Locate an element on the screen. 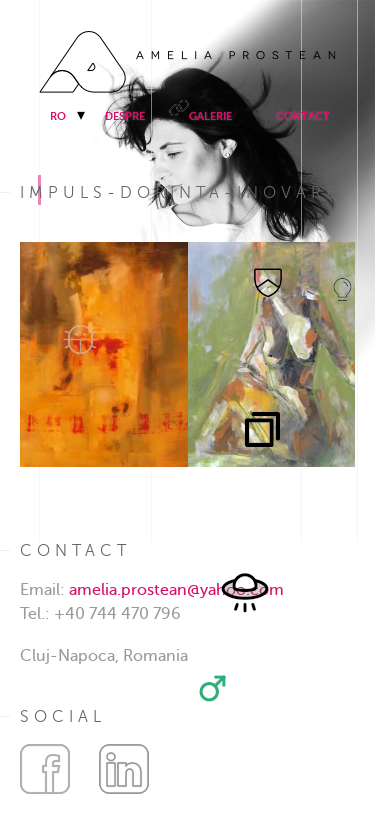 The image size is (375, 828). indicates male gender selection is located at coordinates (212, 688).